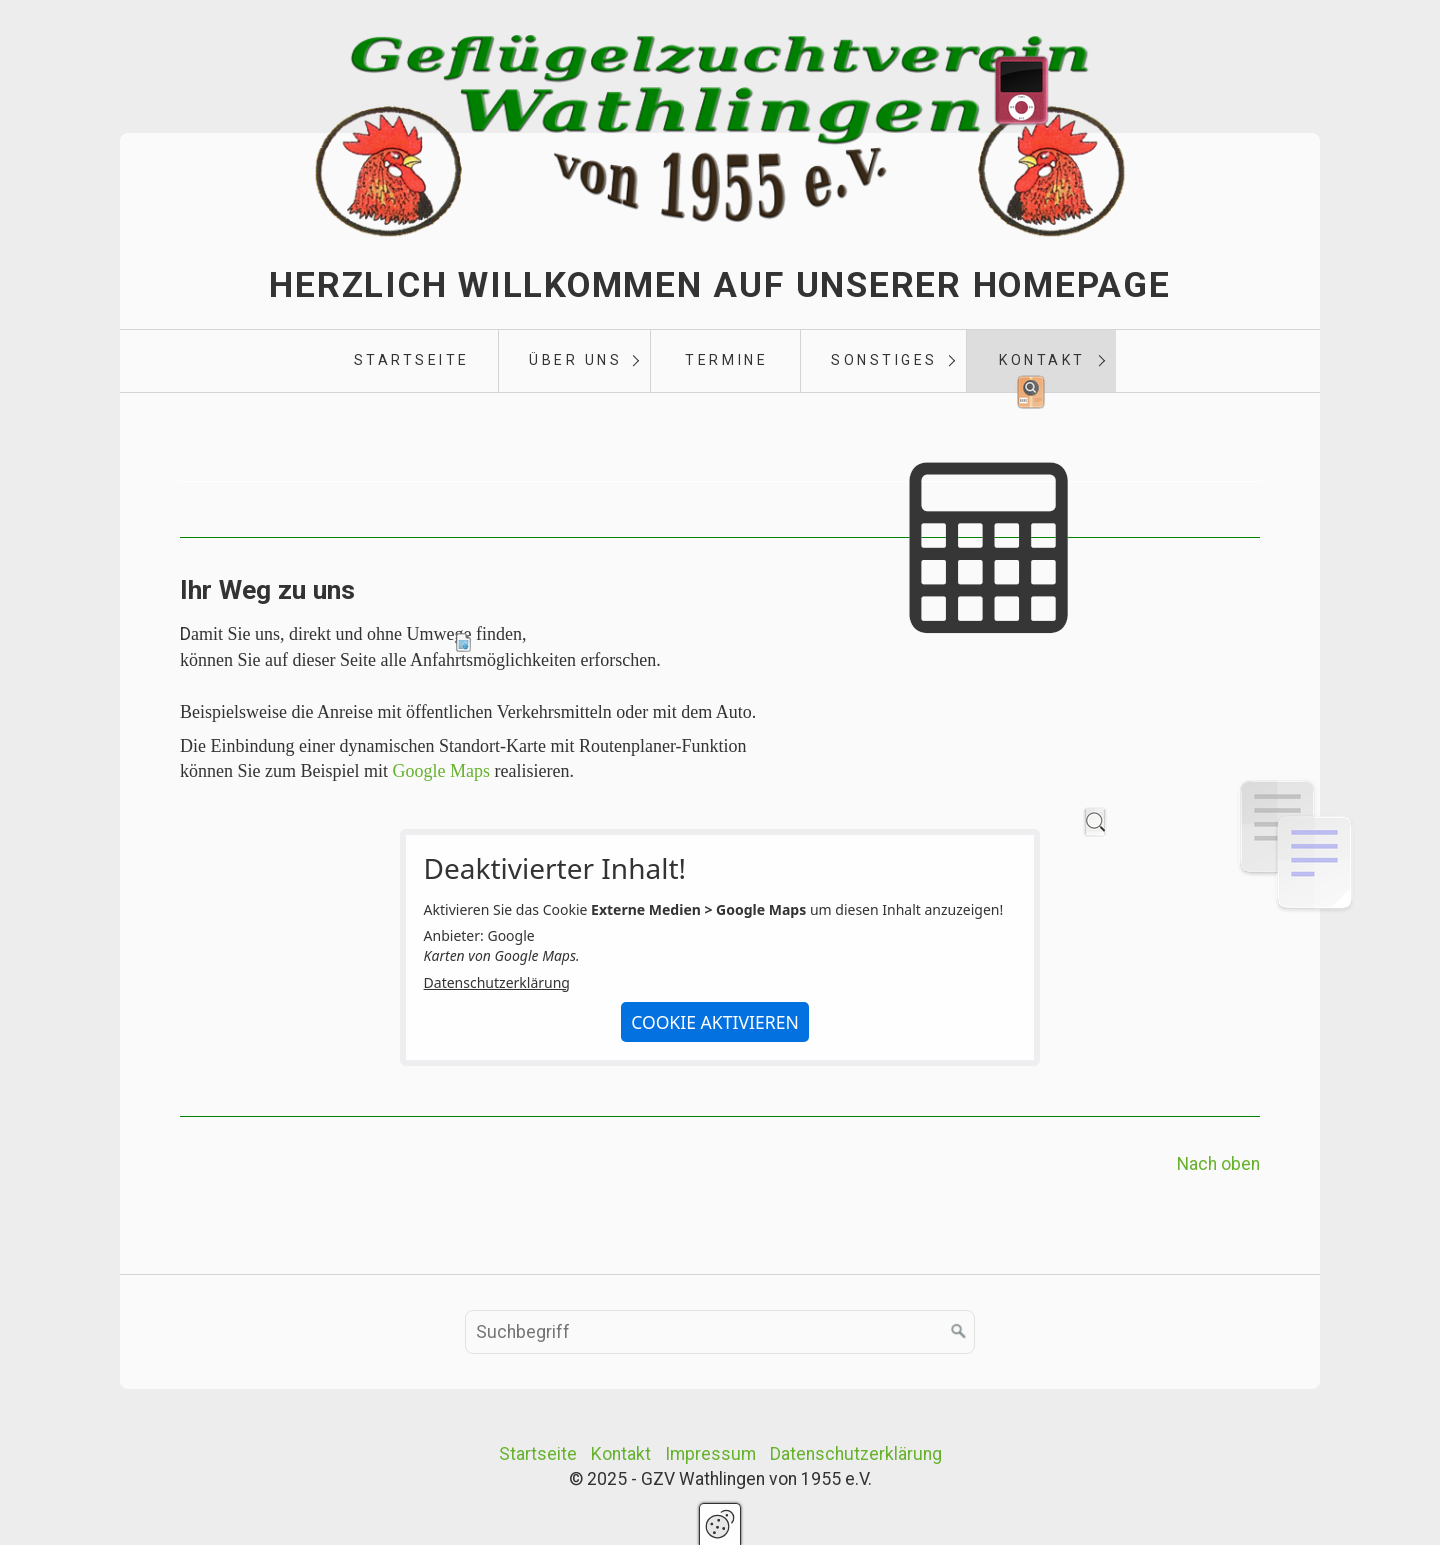  Describe the element at coordinates (463, 642) in the screenshot. I see `open a web template document file` at that location.